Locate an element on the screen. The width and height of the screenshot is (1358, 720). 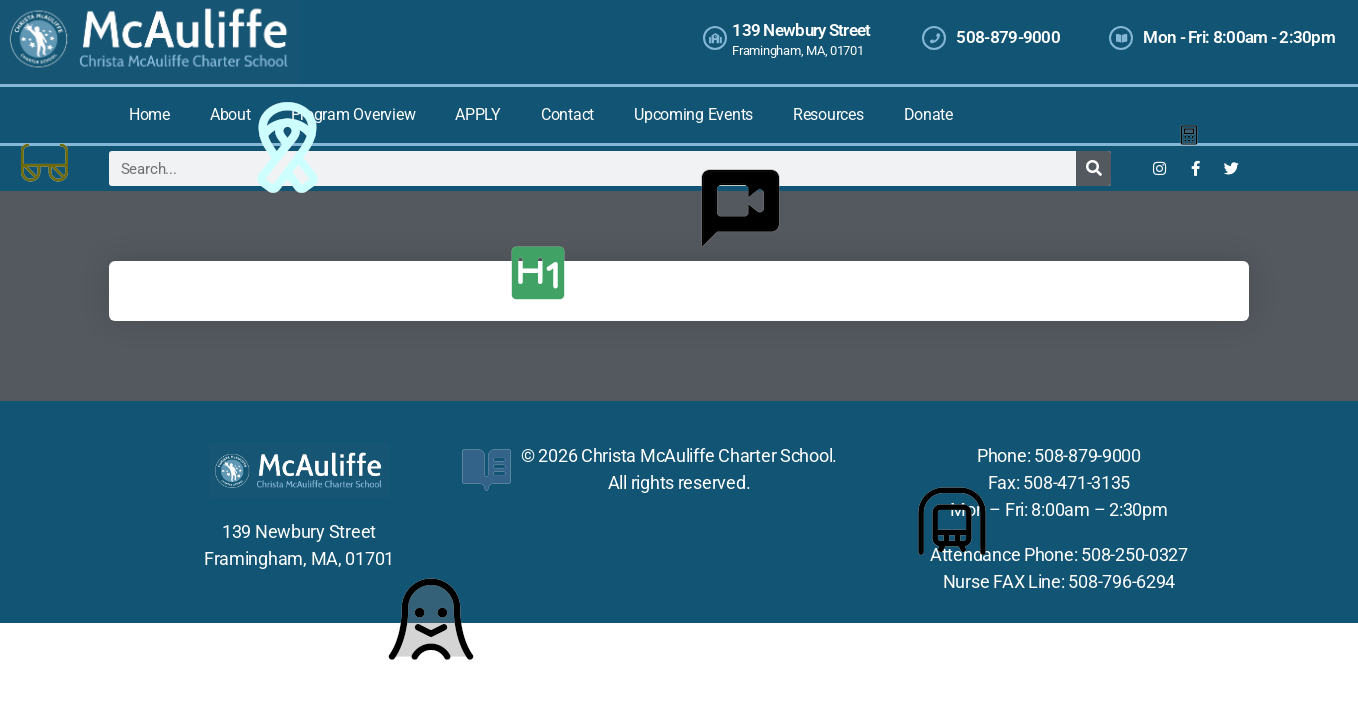
access subway or metro transit information is located at coordinates (952, 524).